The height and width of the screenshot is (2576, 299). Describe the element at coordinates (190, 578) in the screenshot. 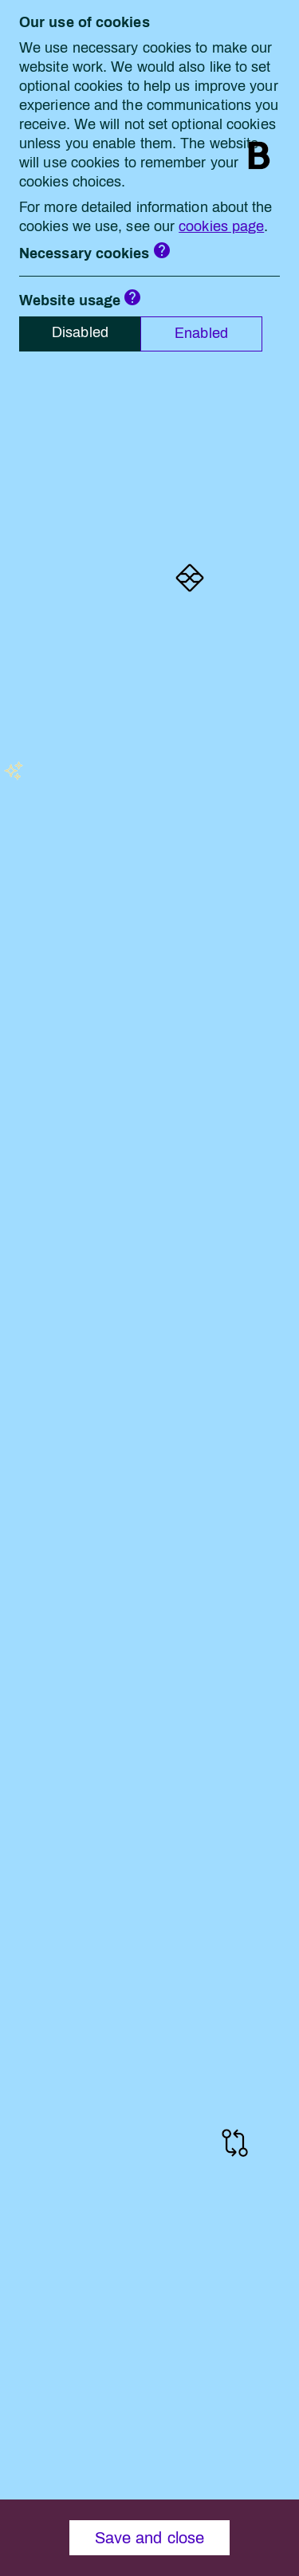

I see `access Pix payment options` at that location.